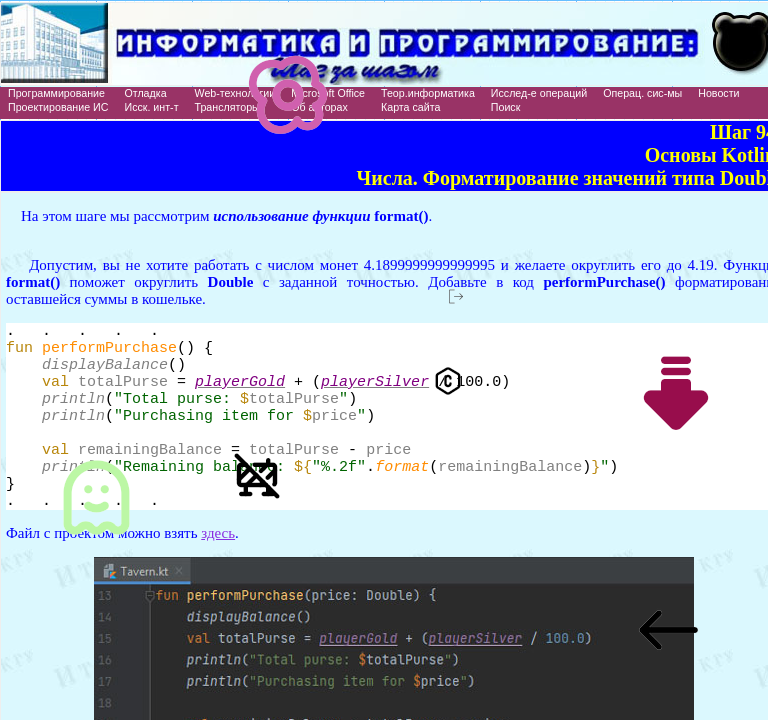 Image resolution: width=768 pixels, height=720 pixels. I want to click on access breakfast or brunch recipes, so click(288, 95).